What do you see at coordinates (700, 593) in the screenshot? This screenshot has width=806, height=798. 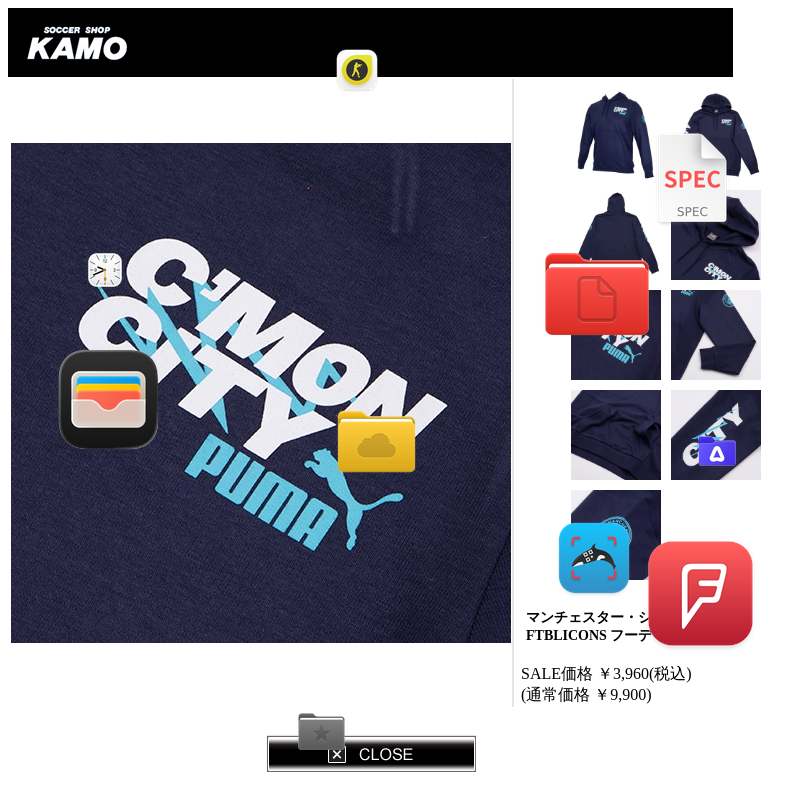 I see `open the Foursquare app` at bounding box center [700, 593].